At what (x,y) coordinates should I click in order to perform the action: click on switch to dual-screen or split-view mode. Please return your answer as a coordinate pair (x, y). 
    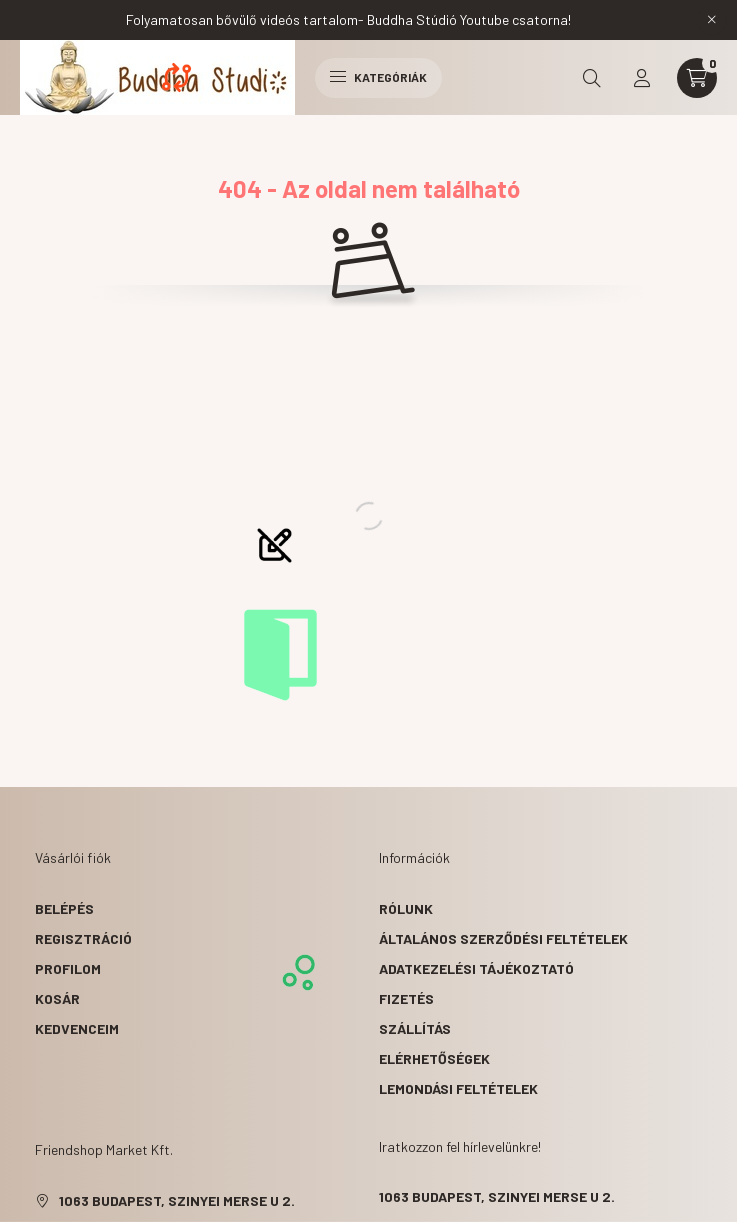
    Looking at the image, I should click on (280, 650).